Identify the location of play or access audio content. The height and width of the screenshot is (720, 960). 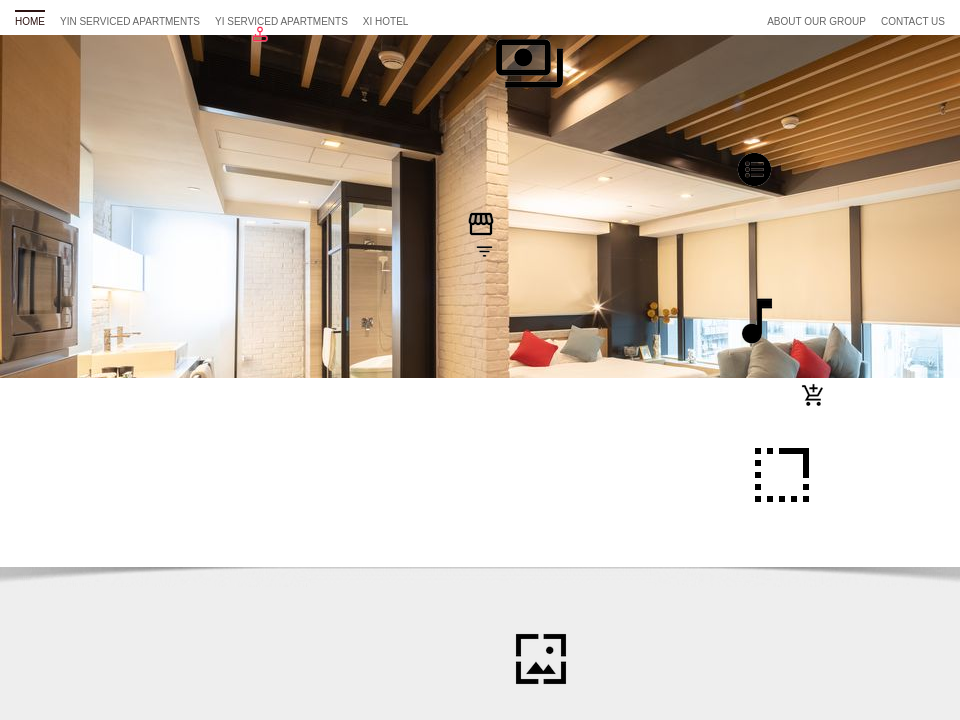
(757, 321).